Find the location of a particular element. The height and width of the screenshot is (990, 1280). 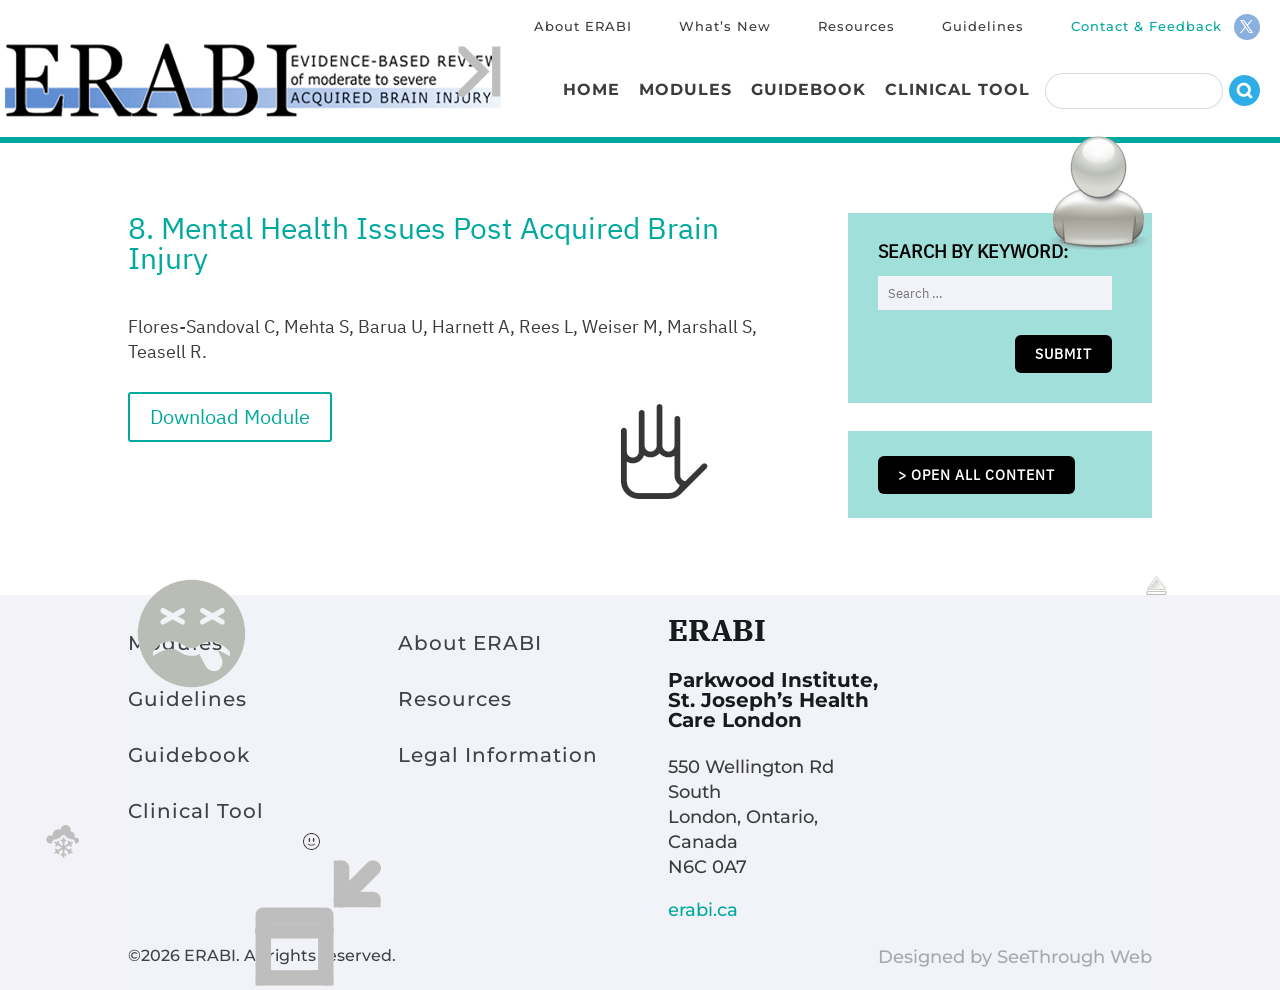

skip to the last item in a list or playlist is located at coordinates (479, 71).